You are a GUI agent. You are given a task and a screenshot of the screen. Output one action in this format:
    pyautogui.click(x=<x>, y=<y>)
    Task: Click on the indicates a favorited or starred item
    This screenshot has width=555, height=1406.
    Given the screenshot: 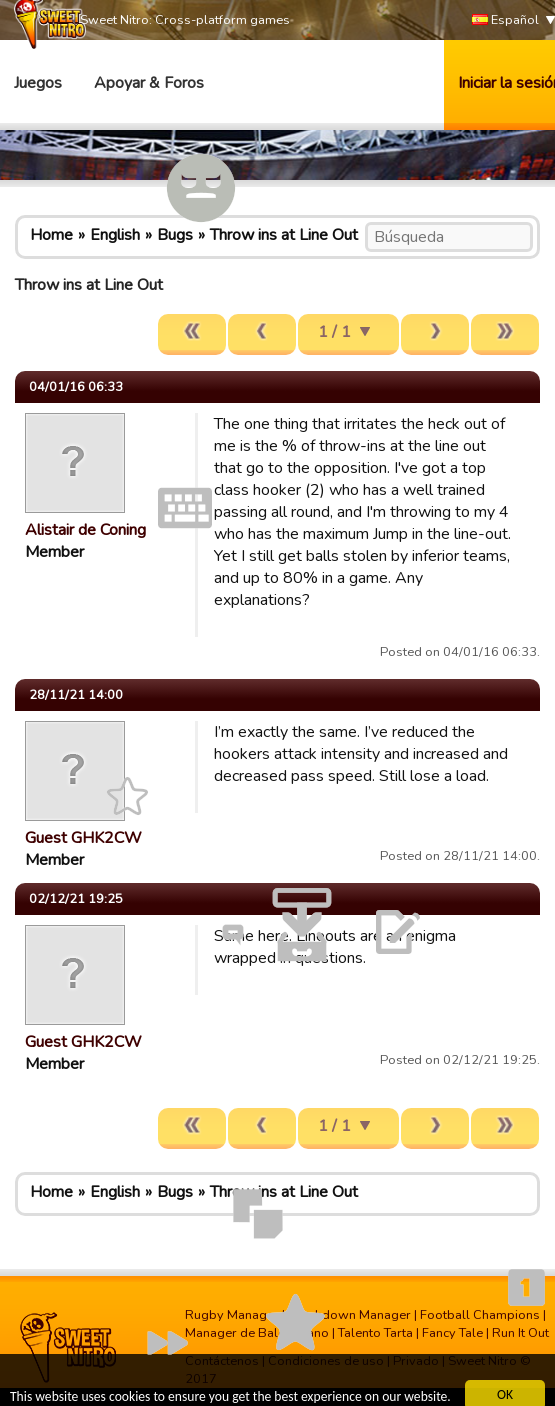 What is the action you would take?
    pyautogui.click(x=295, y=1324)
    